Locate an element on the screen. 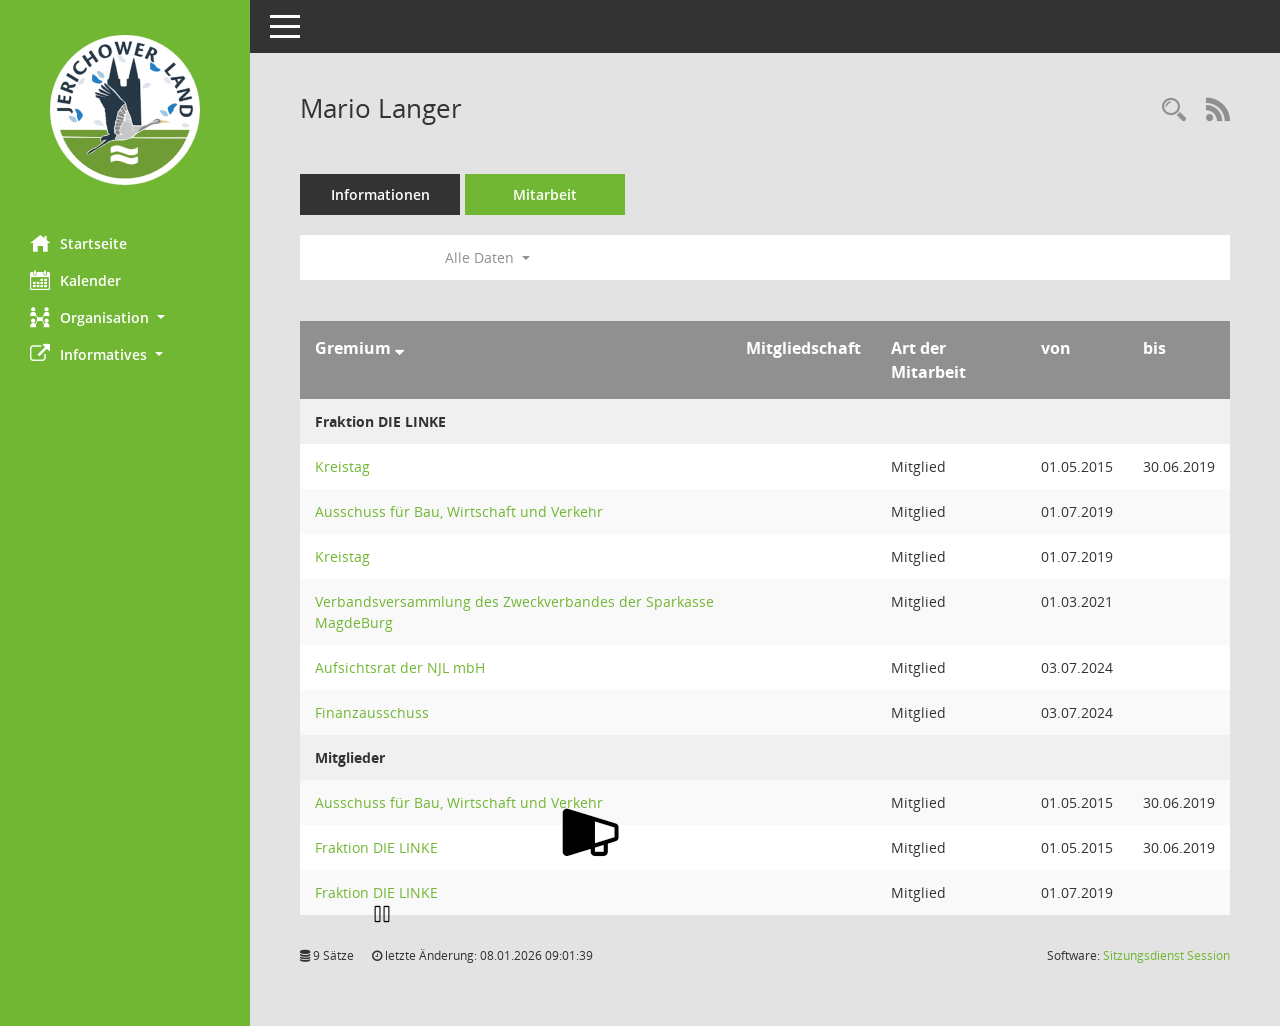 The height and width of the screenshot is (1026, 1280). pause media playback is located at coordinates (382, 914).